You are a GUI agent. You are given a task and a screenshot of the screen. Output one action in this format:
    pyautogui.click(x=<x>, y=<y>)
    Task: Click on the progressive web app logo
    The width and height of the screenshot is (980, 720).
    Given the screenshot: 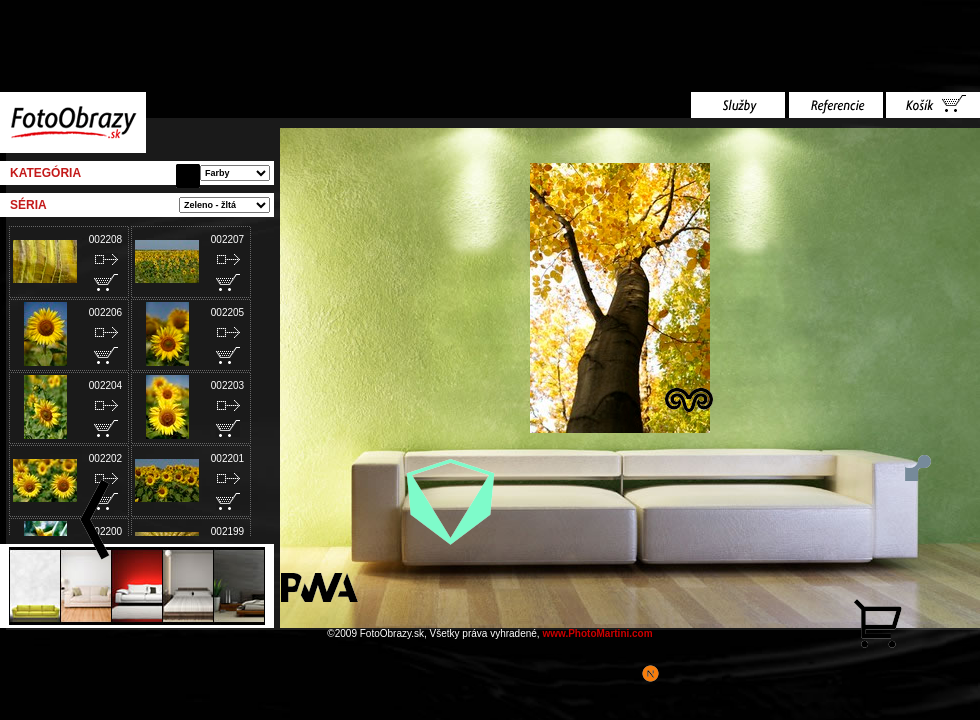 What is the action you would take?
    pyautogui.click(x=319, y=587)
    